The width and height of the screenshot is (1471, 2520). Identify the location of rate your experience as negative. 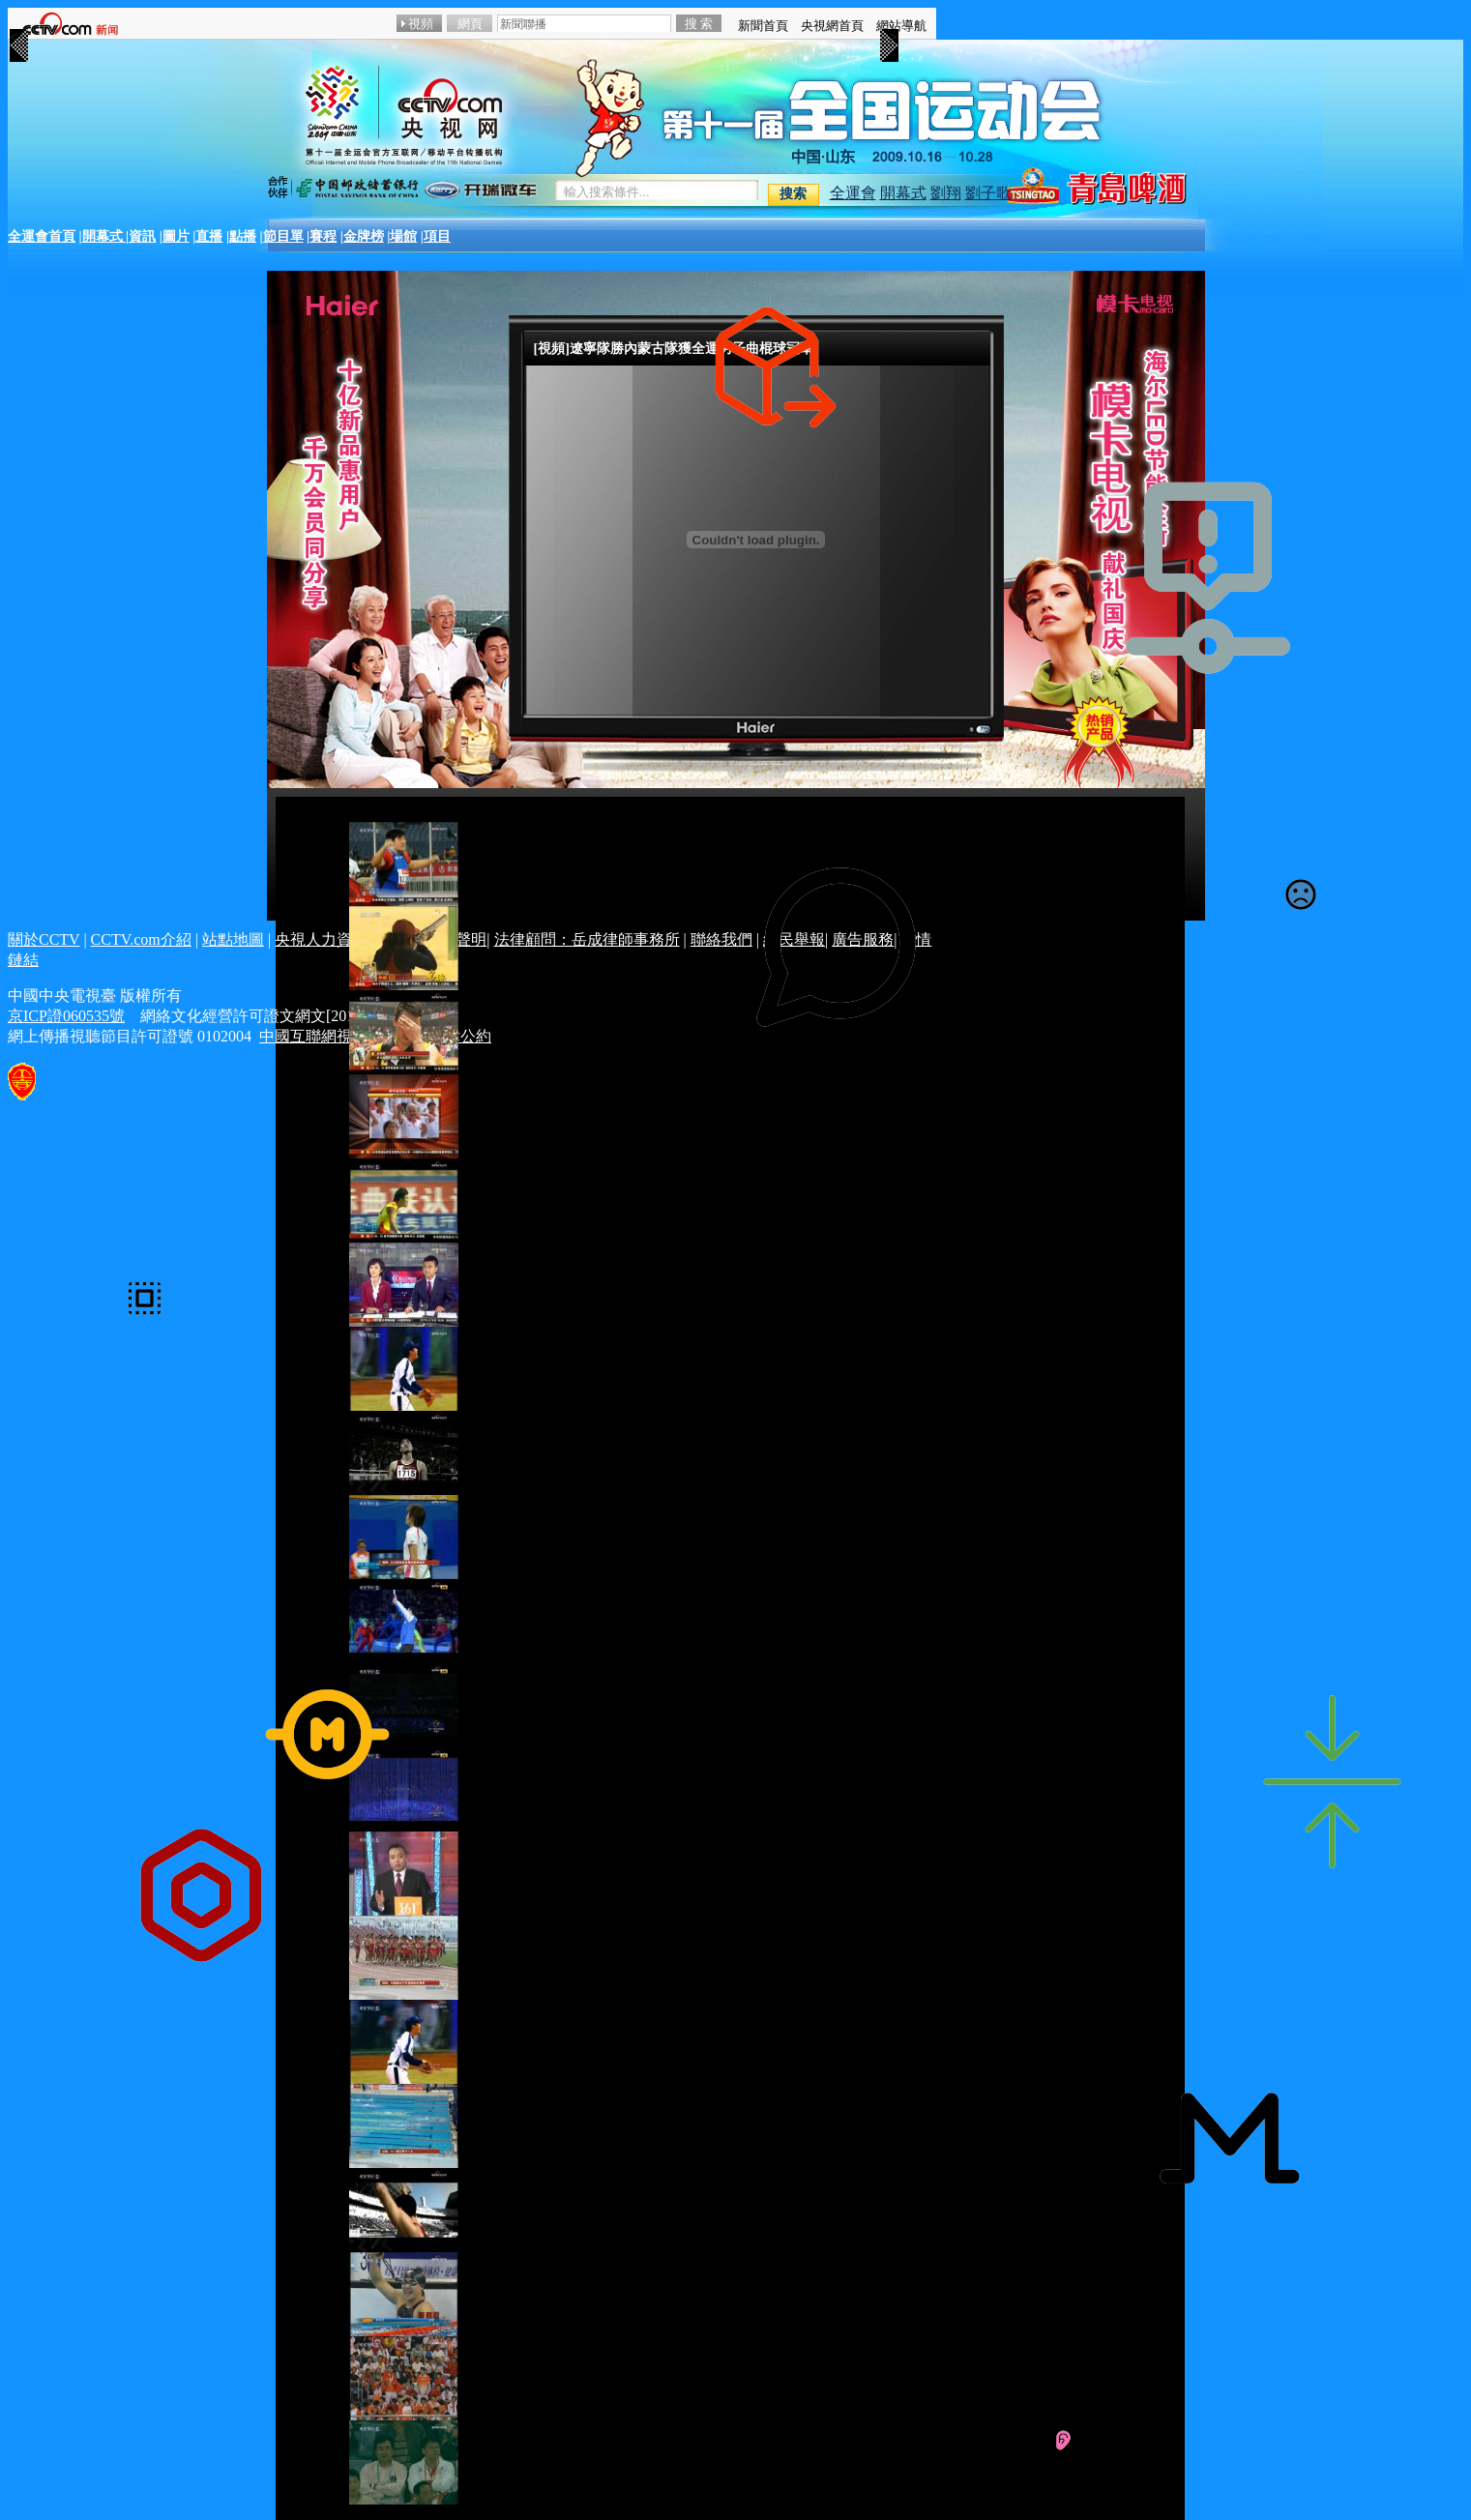
(1301, 894).